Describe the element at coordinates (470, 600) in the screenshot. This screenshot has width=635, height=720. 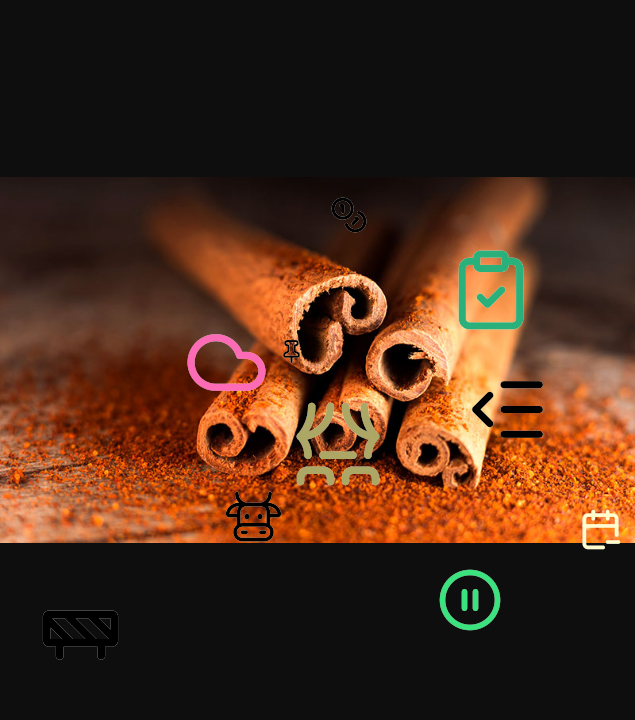
I see `pause media playback` at that location.